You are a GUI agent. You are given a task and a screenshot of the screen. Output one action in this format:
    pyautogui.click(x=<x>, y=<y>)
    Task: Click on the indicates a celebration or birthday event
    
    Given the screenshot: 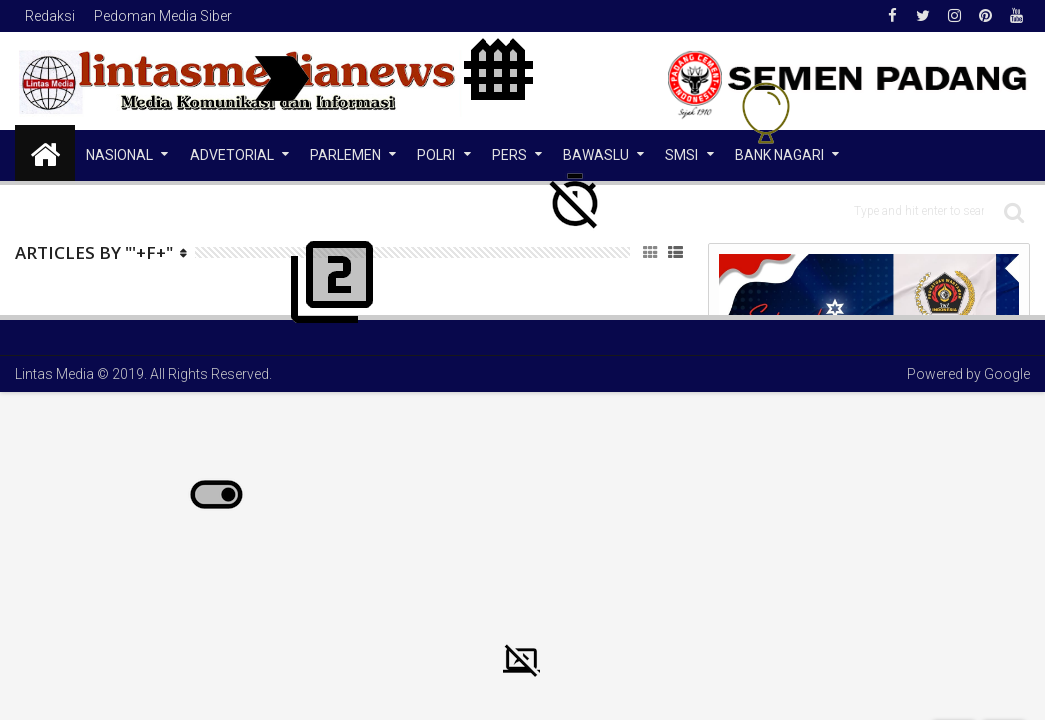 What is the action you would take?
    pyautogui.click(x=766, y=113)
    